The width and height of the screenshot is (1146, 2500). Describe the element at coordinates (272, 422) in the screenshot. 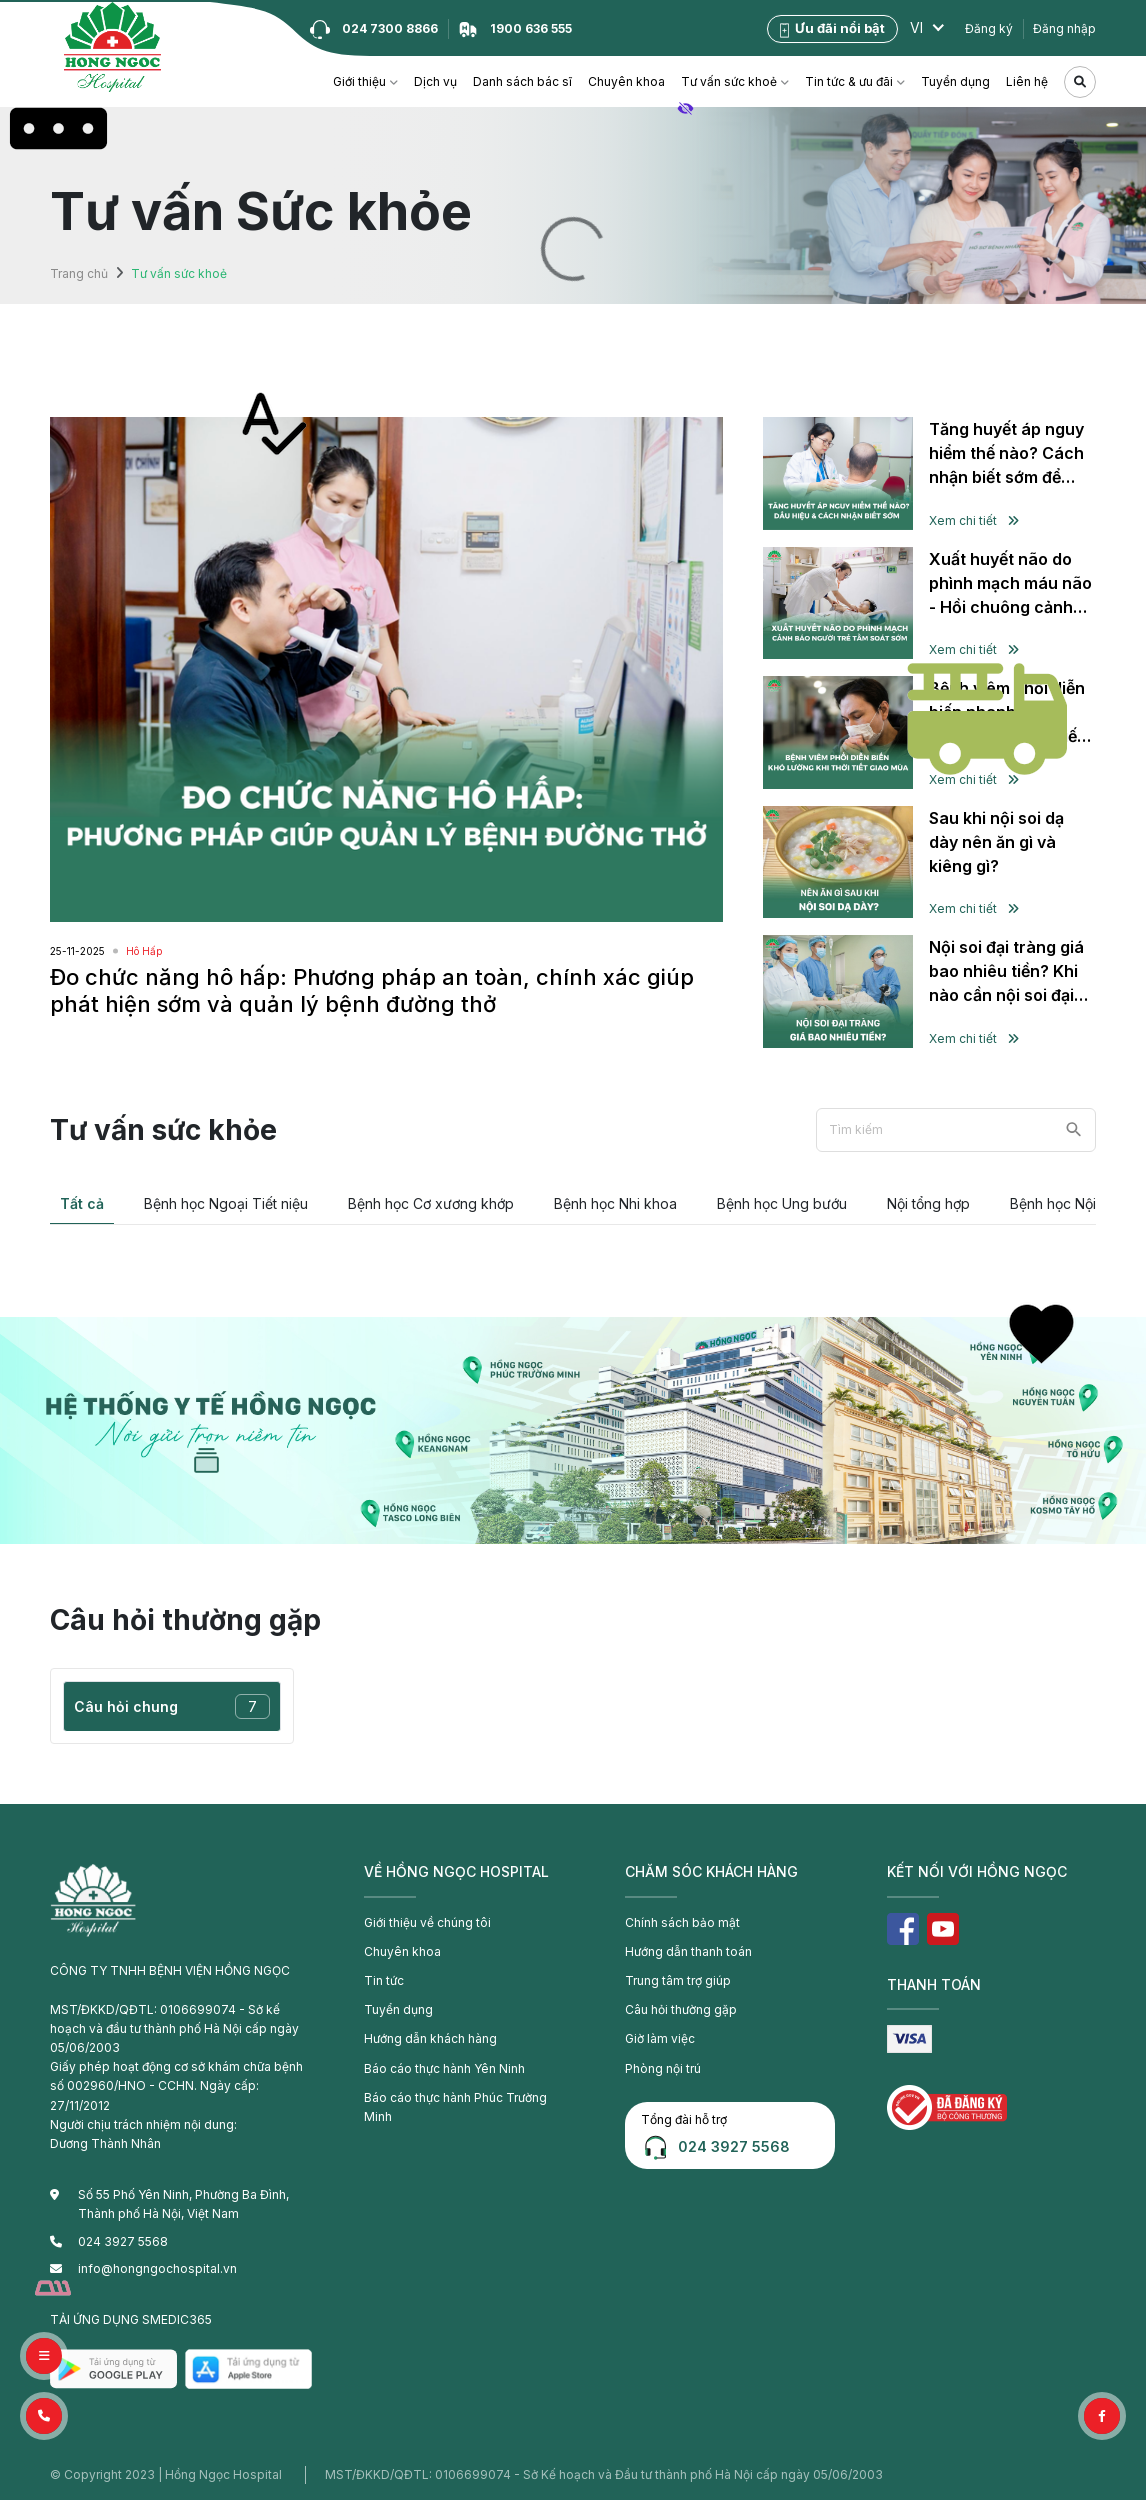

I see `enable spellcheck or grammar checking` at that location.